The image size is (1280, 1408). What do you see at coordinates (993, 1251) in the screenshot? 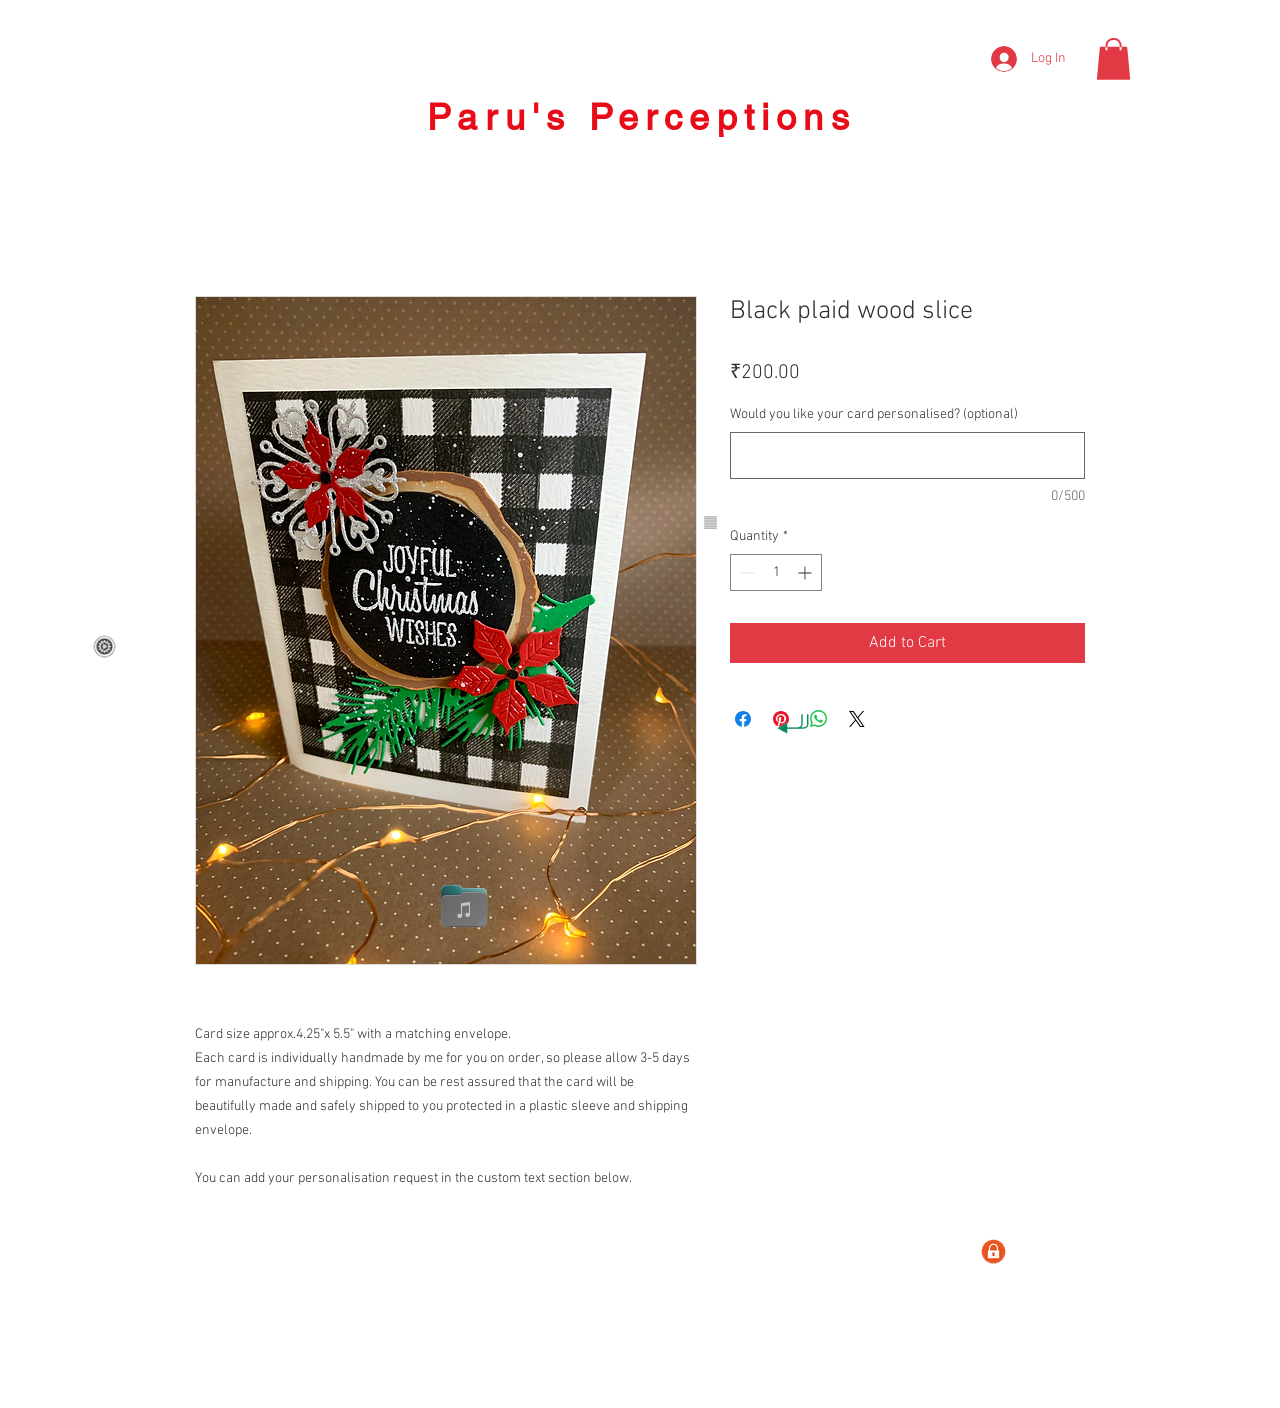
I see `lock the screen` at bounding box center [993, 1251].